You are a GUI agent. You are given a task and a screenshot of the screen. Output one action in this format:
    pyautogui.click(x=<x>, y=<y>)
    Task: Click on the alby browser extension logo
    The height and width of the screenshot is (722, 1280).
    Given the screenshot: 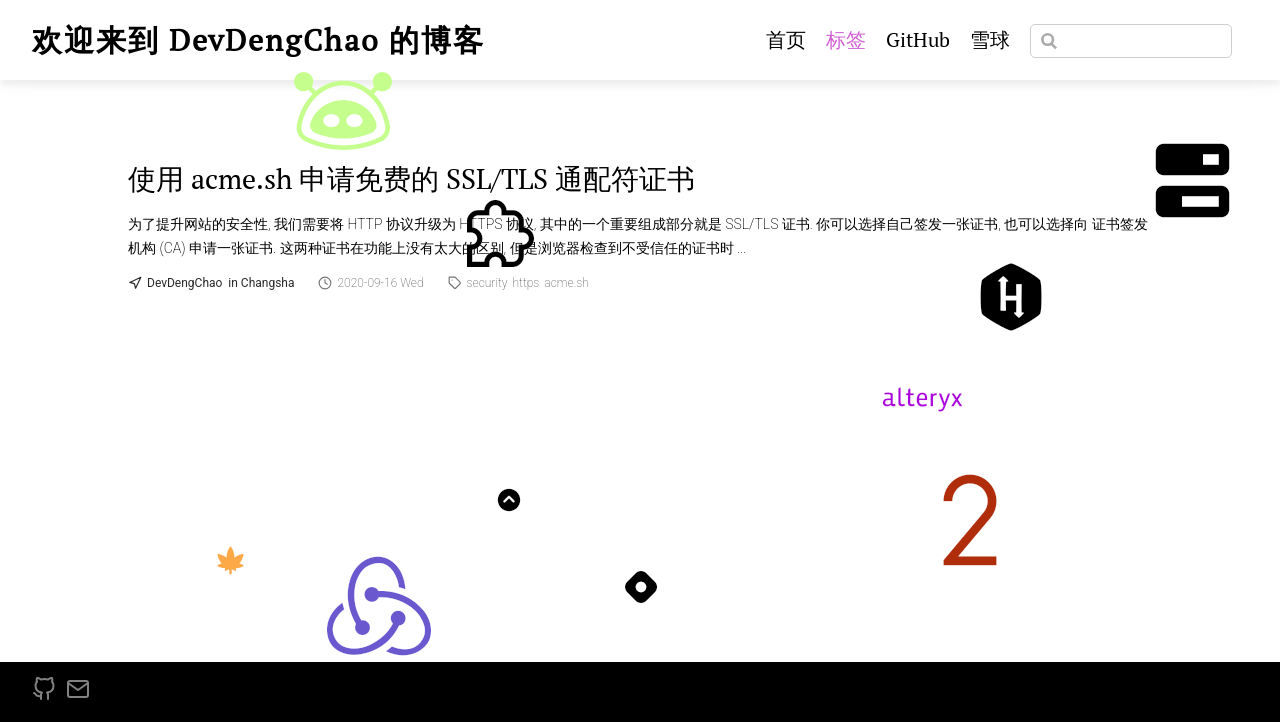 What is the action you would take?
    pyautogui.click(x=343, y=111)
    